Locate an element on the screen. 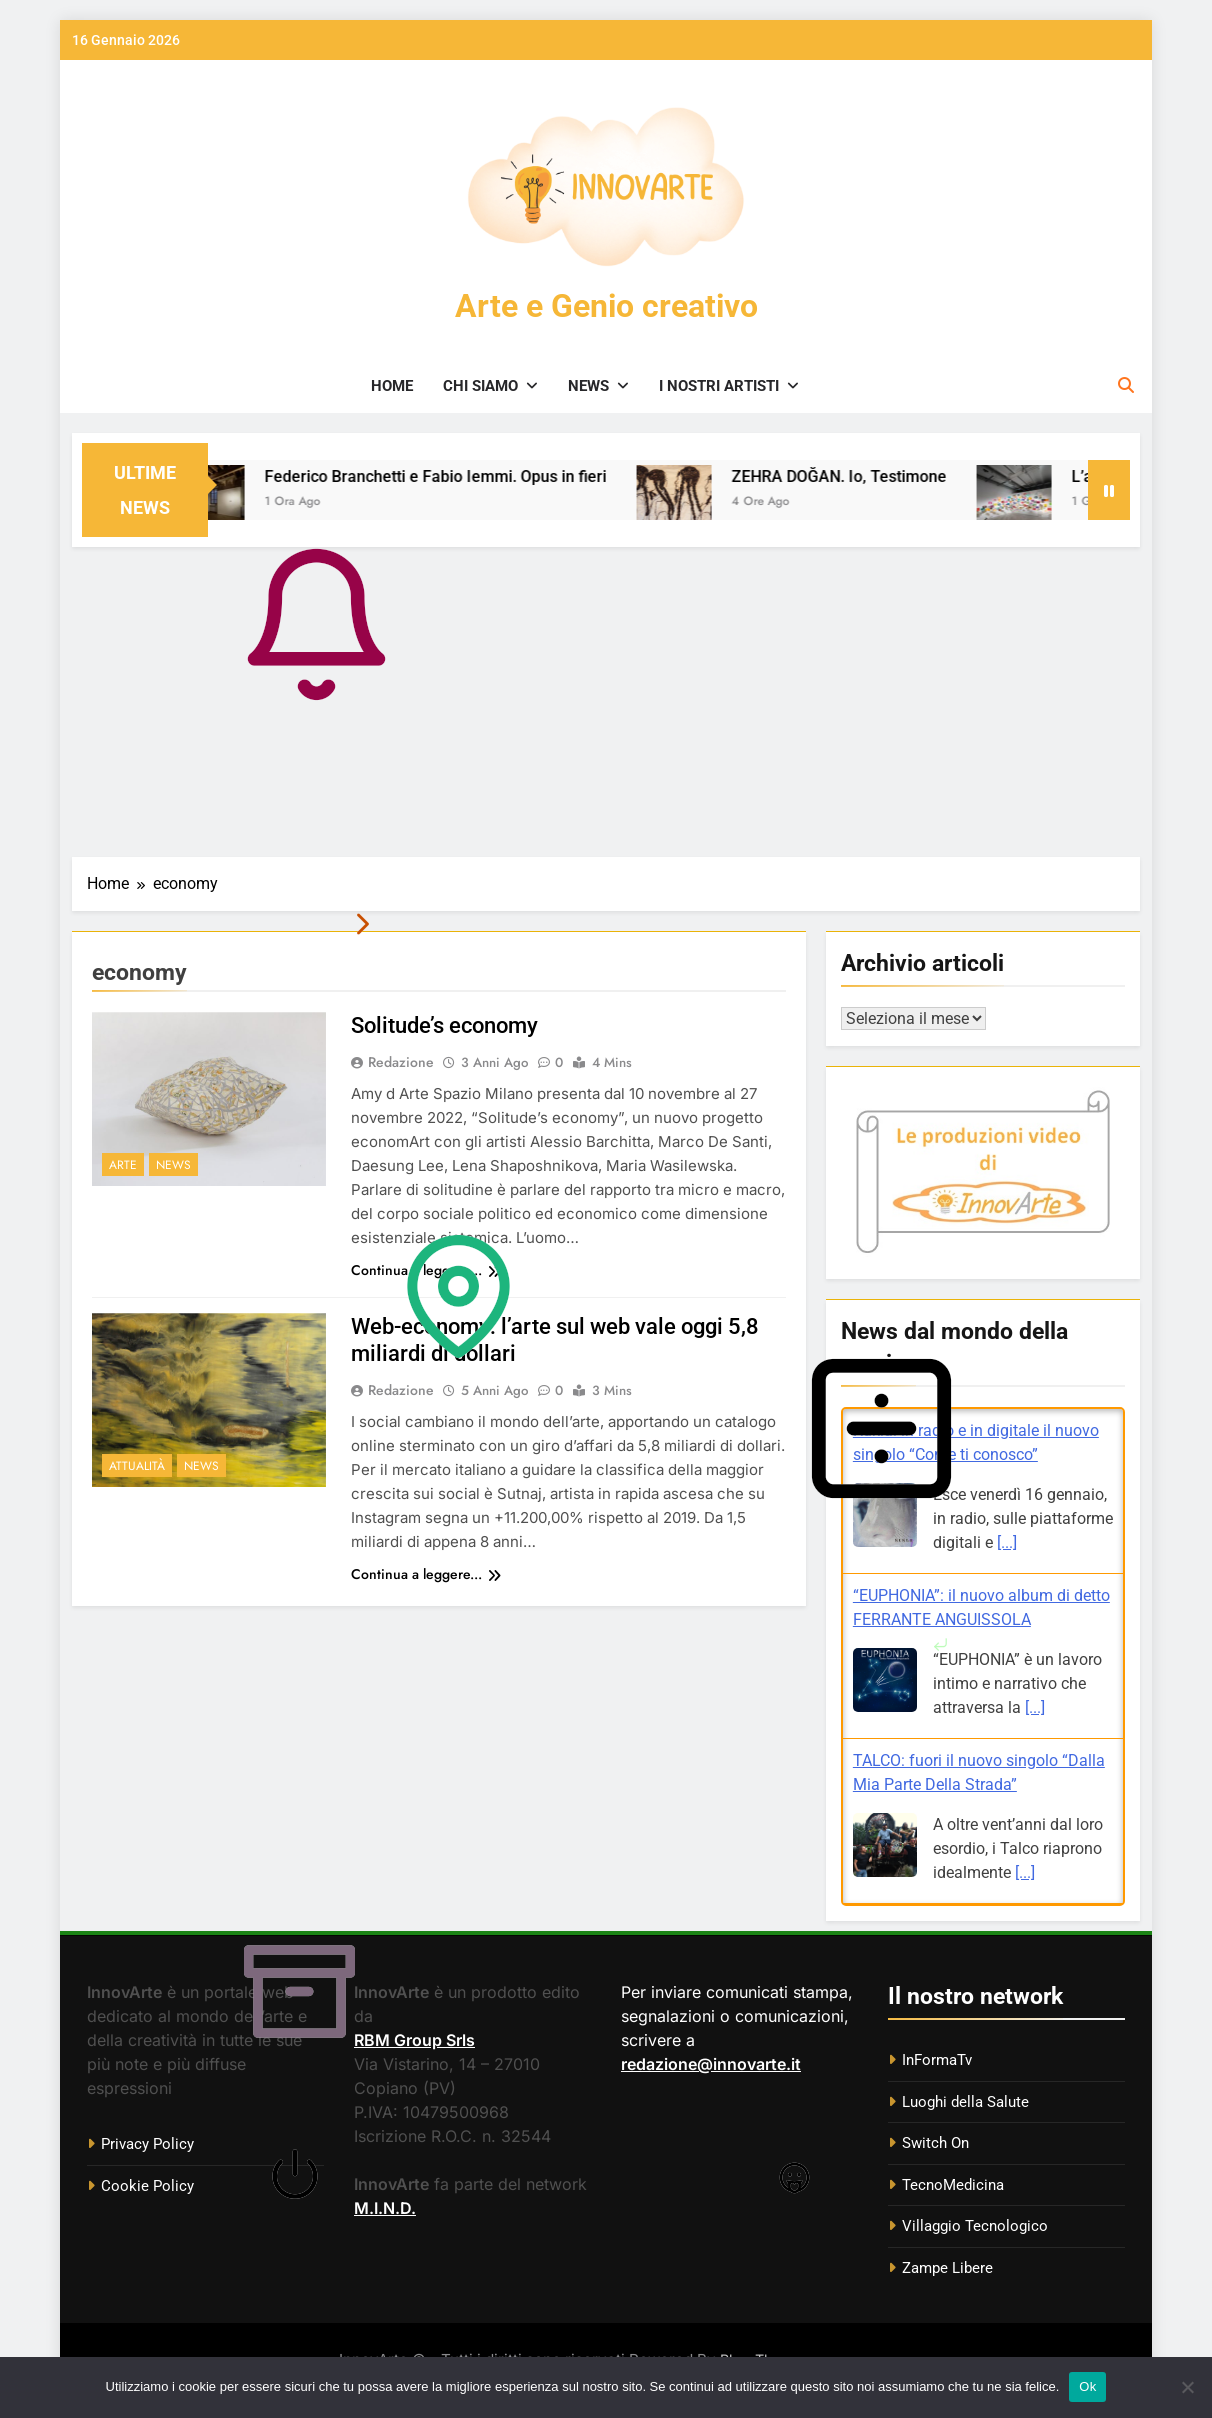 This screenshot has height=2418, width=1212. turn device on or off is located at coordinates (295, 2174).